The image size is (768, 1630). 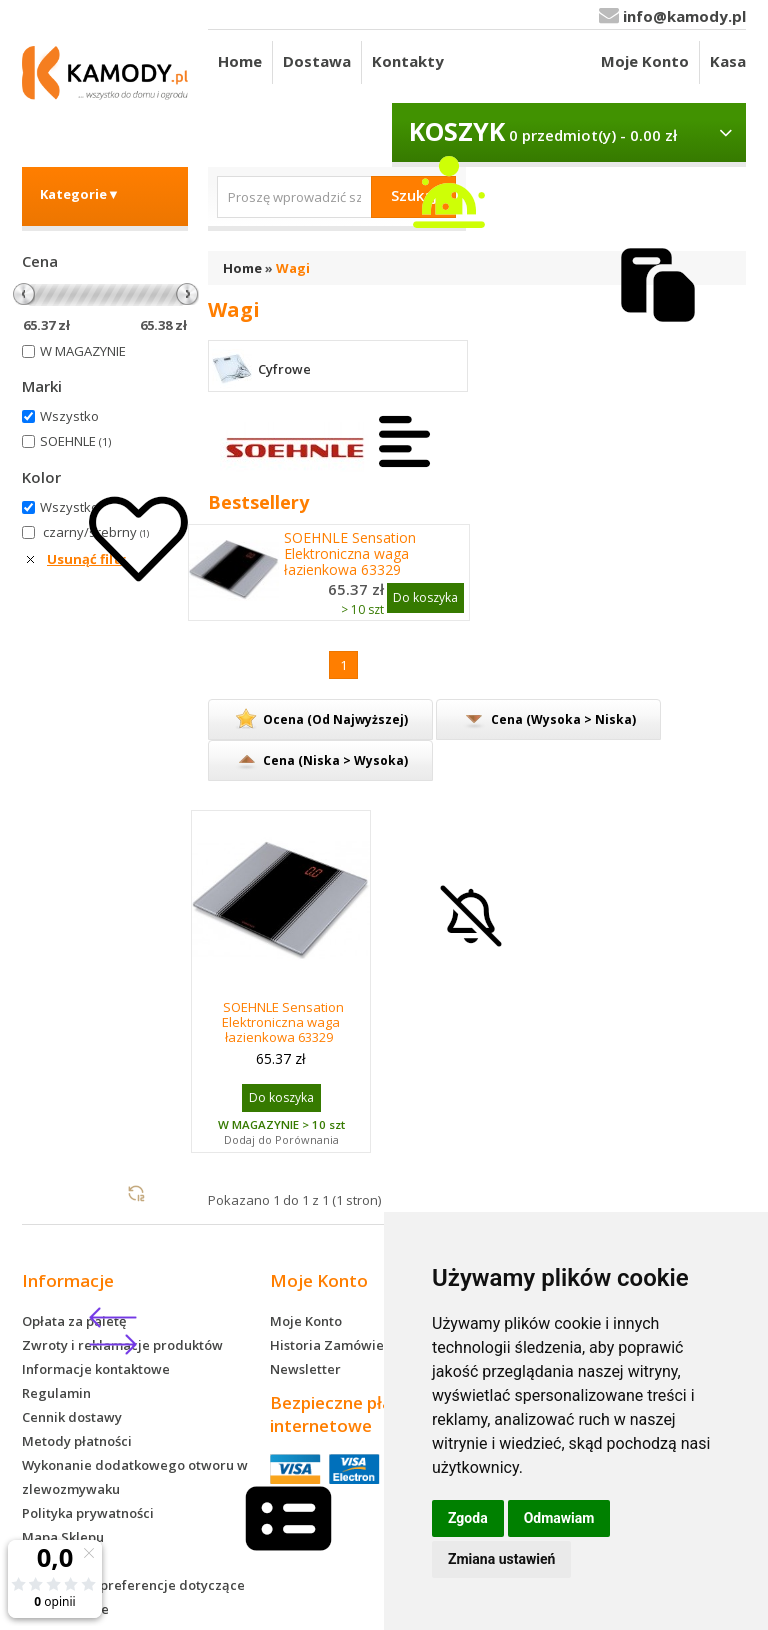 What do you see at coordinates (449, 192) in the screenshot?
I see `view audience or attendee list` at bounding box center [449, 192].